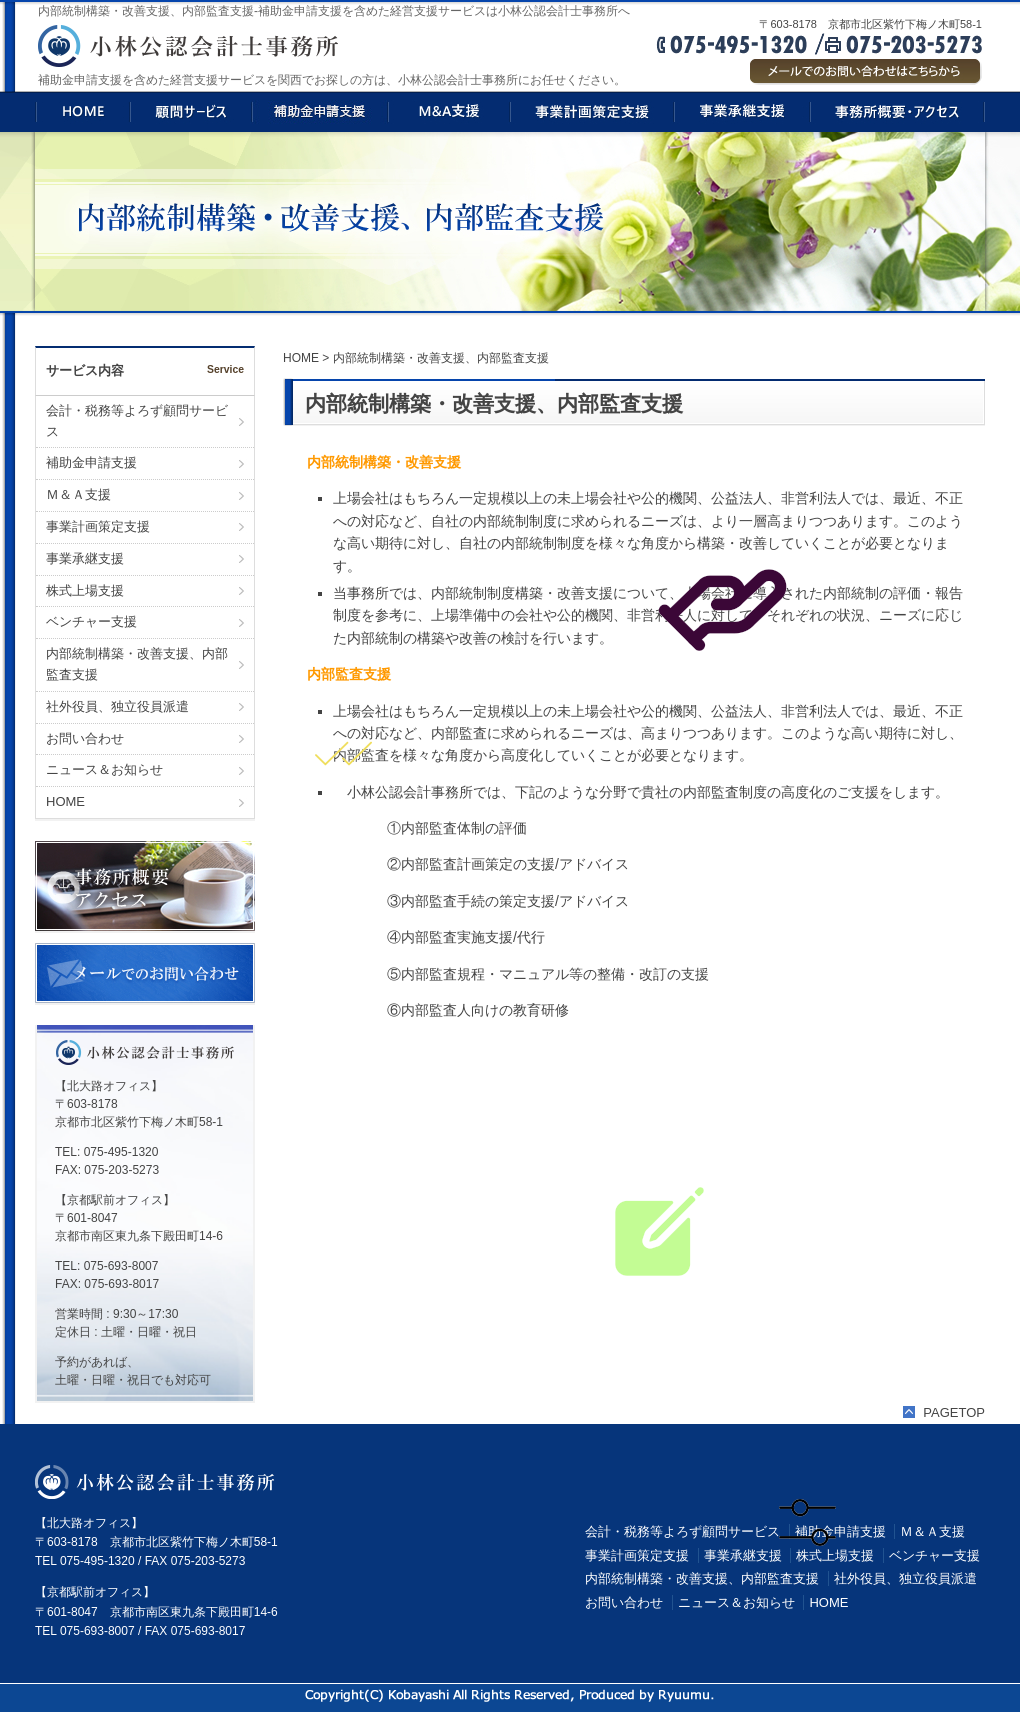 This screenshot has height=1712, width=1020. I want to click on adjust settings or preferences, so click(807, 1522).